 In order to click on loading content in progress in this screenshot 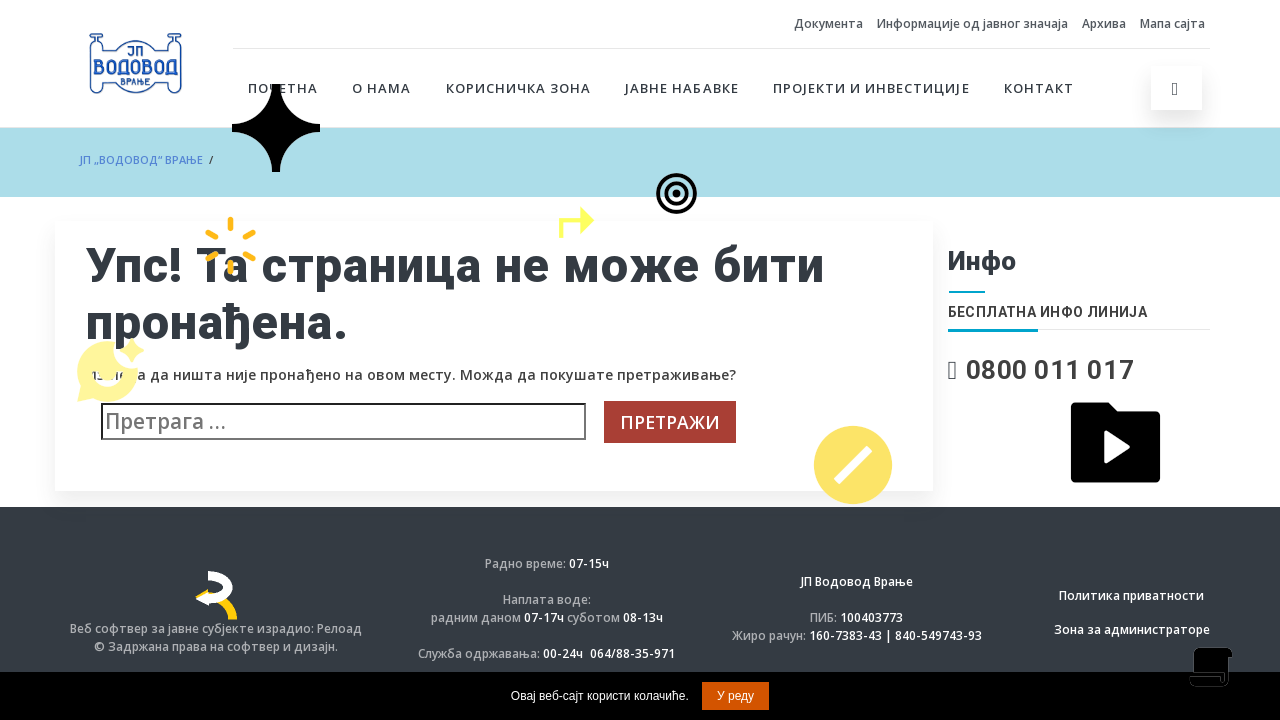, I will do `click(230, 245)`.